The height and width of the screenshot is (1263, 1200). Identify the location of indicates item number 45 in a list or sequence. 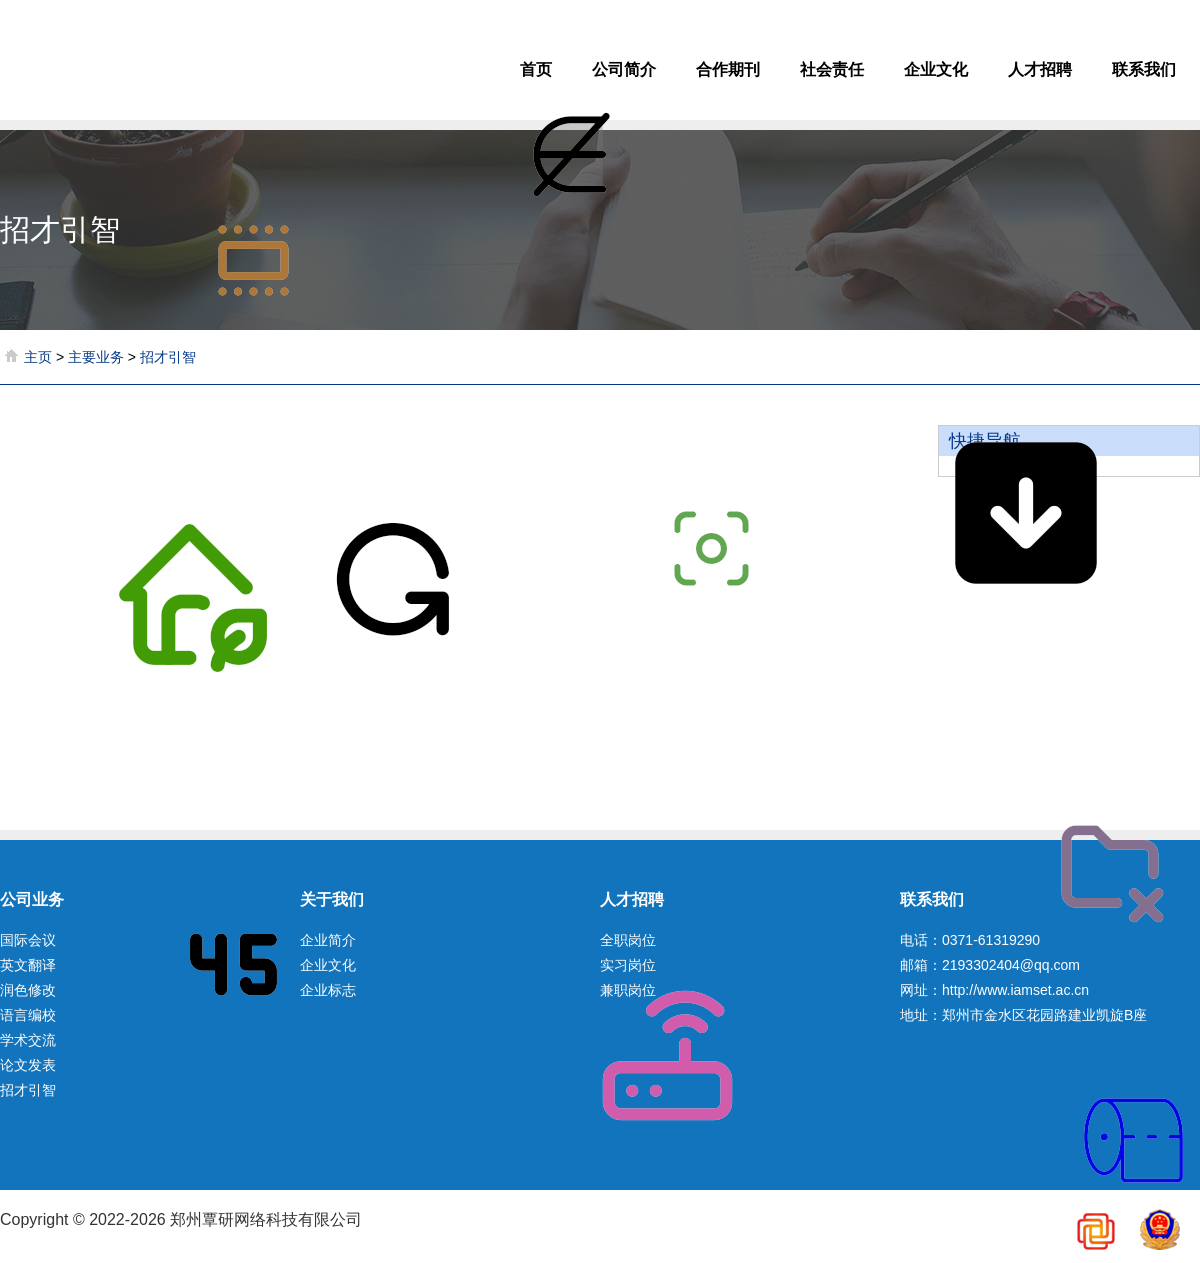
(233, 964).